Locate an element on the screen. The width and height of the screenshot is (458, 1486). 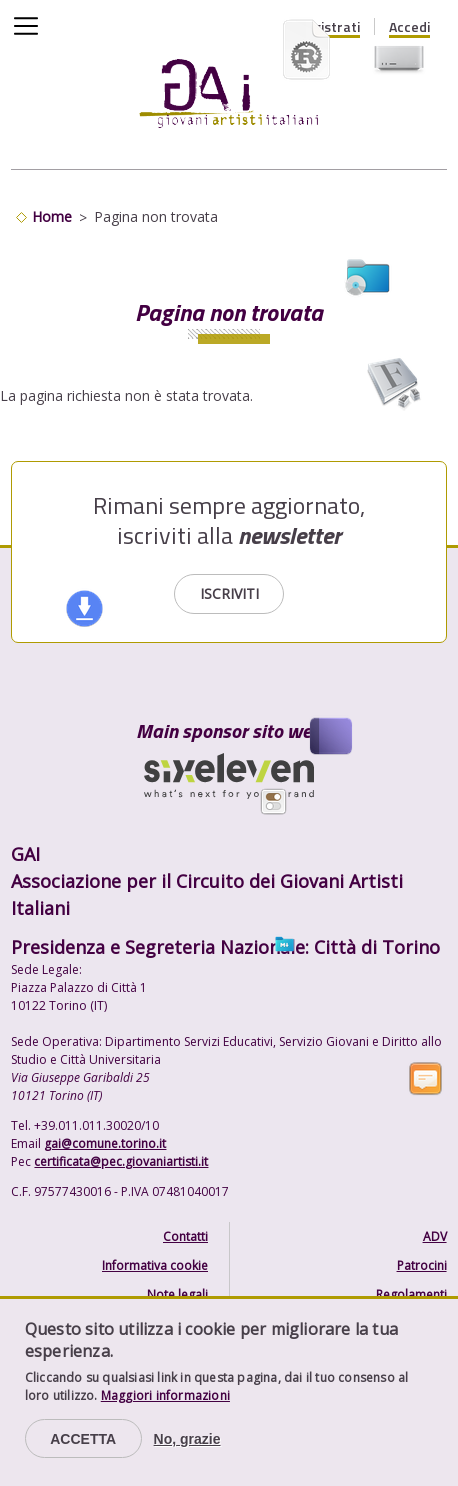
a rust programming language source file is located at coordinates (306, 49).